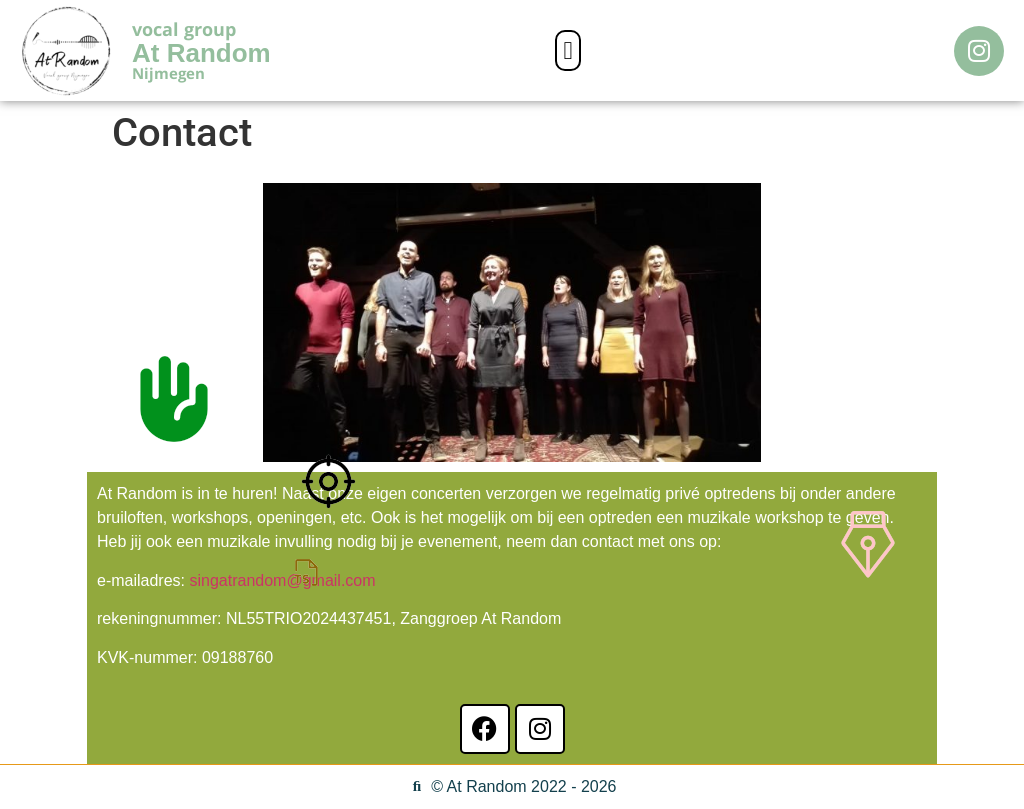  What do you see at coordinates (868, 542) in the screenshot?
I see `access drawing or illustration tools` at bounding box center [868, 542].